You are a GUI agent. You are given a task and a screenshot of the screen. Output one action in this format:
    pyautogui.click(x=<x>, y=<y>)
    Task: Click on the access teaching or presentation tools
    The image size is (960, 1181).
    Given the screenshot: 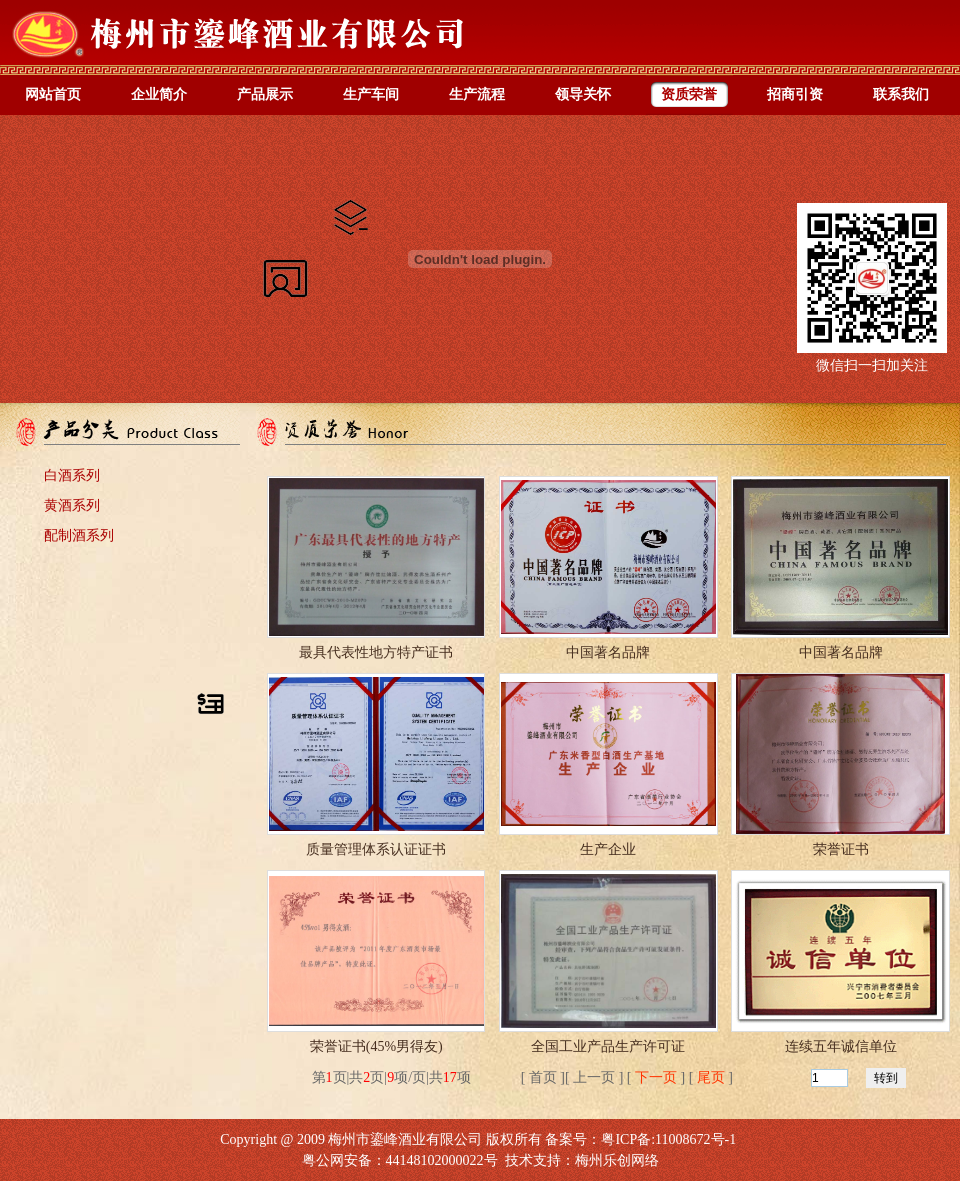 What is the action you would take?
    pyautogui.click(x=285, y=278)
    